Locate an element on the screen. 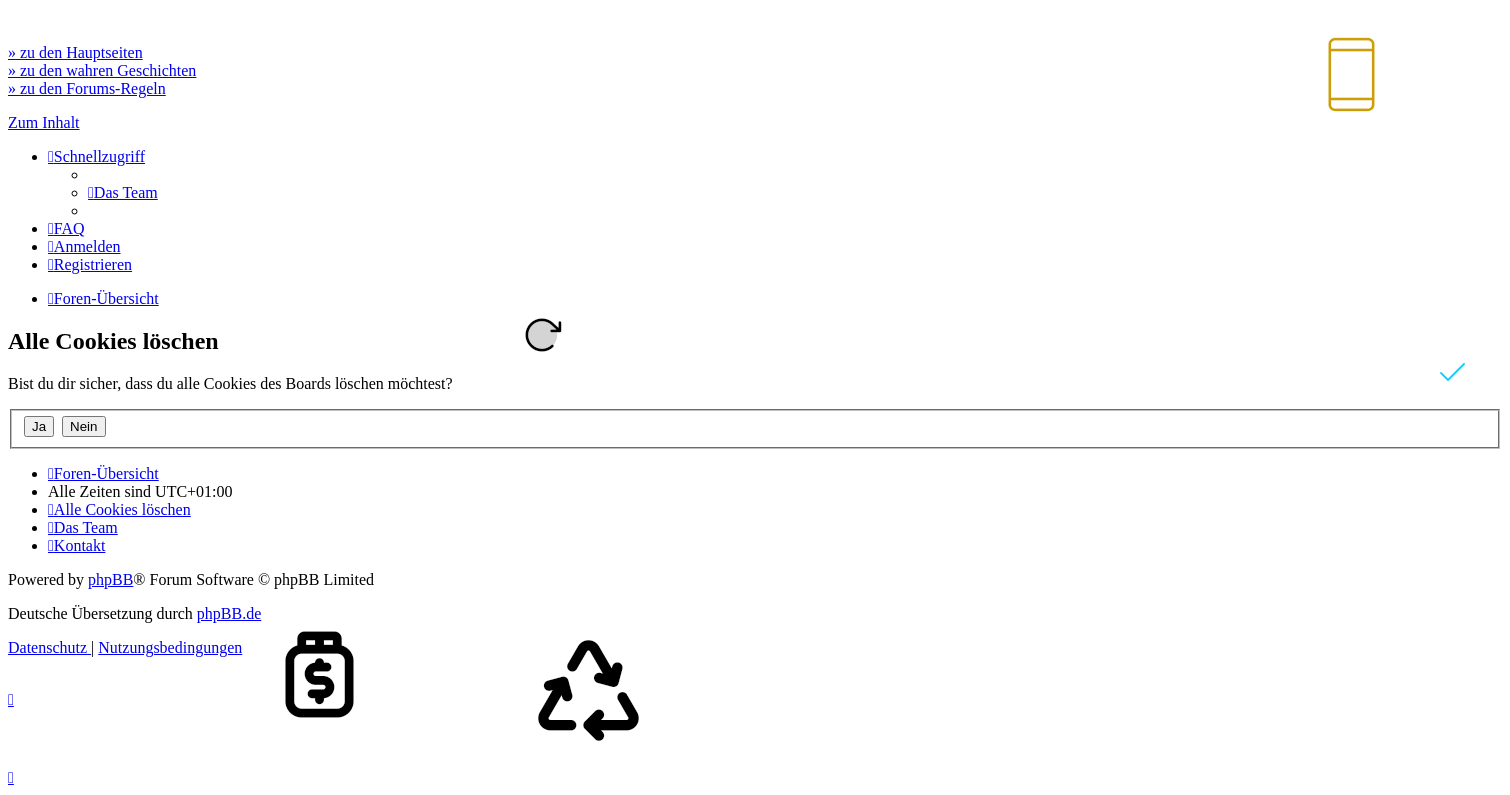 This screenshot has width=1510, height=795. refresh or reload content is located at coordinates (542, 335).